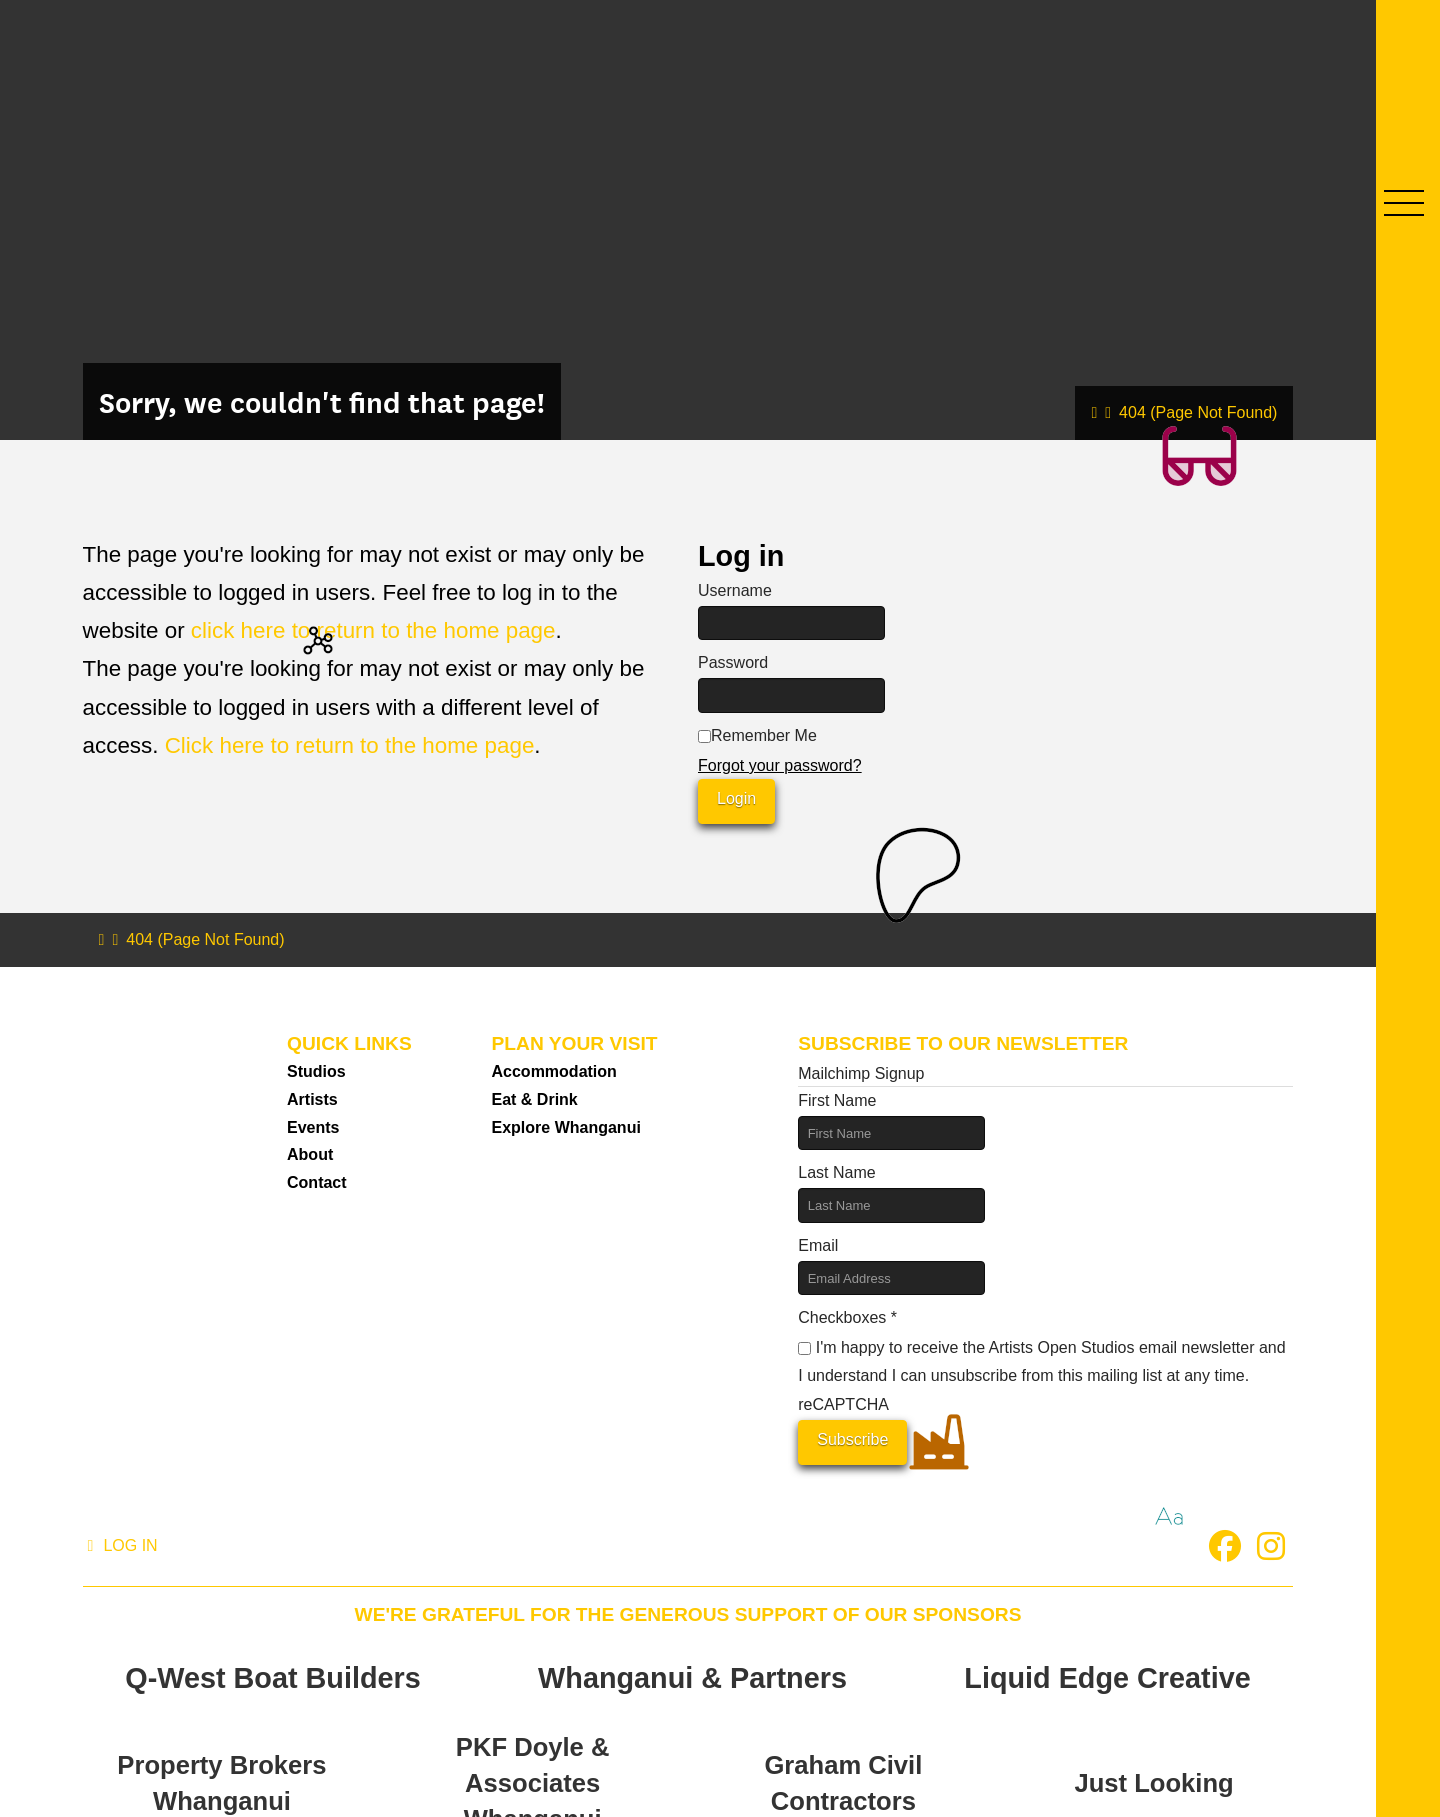  I want to click on view manufacturing or production settings, so click(939, 1444).